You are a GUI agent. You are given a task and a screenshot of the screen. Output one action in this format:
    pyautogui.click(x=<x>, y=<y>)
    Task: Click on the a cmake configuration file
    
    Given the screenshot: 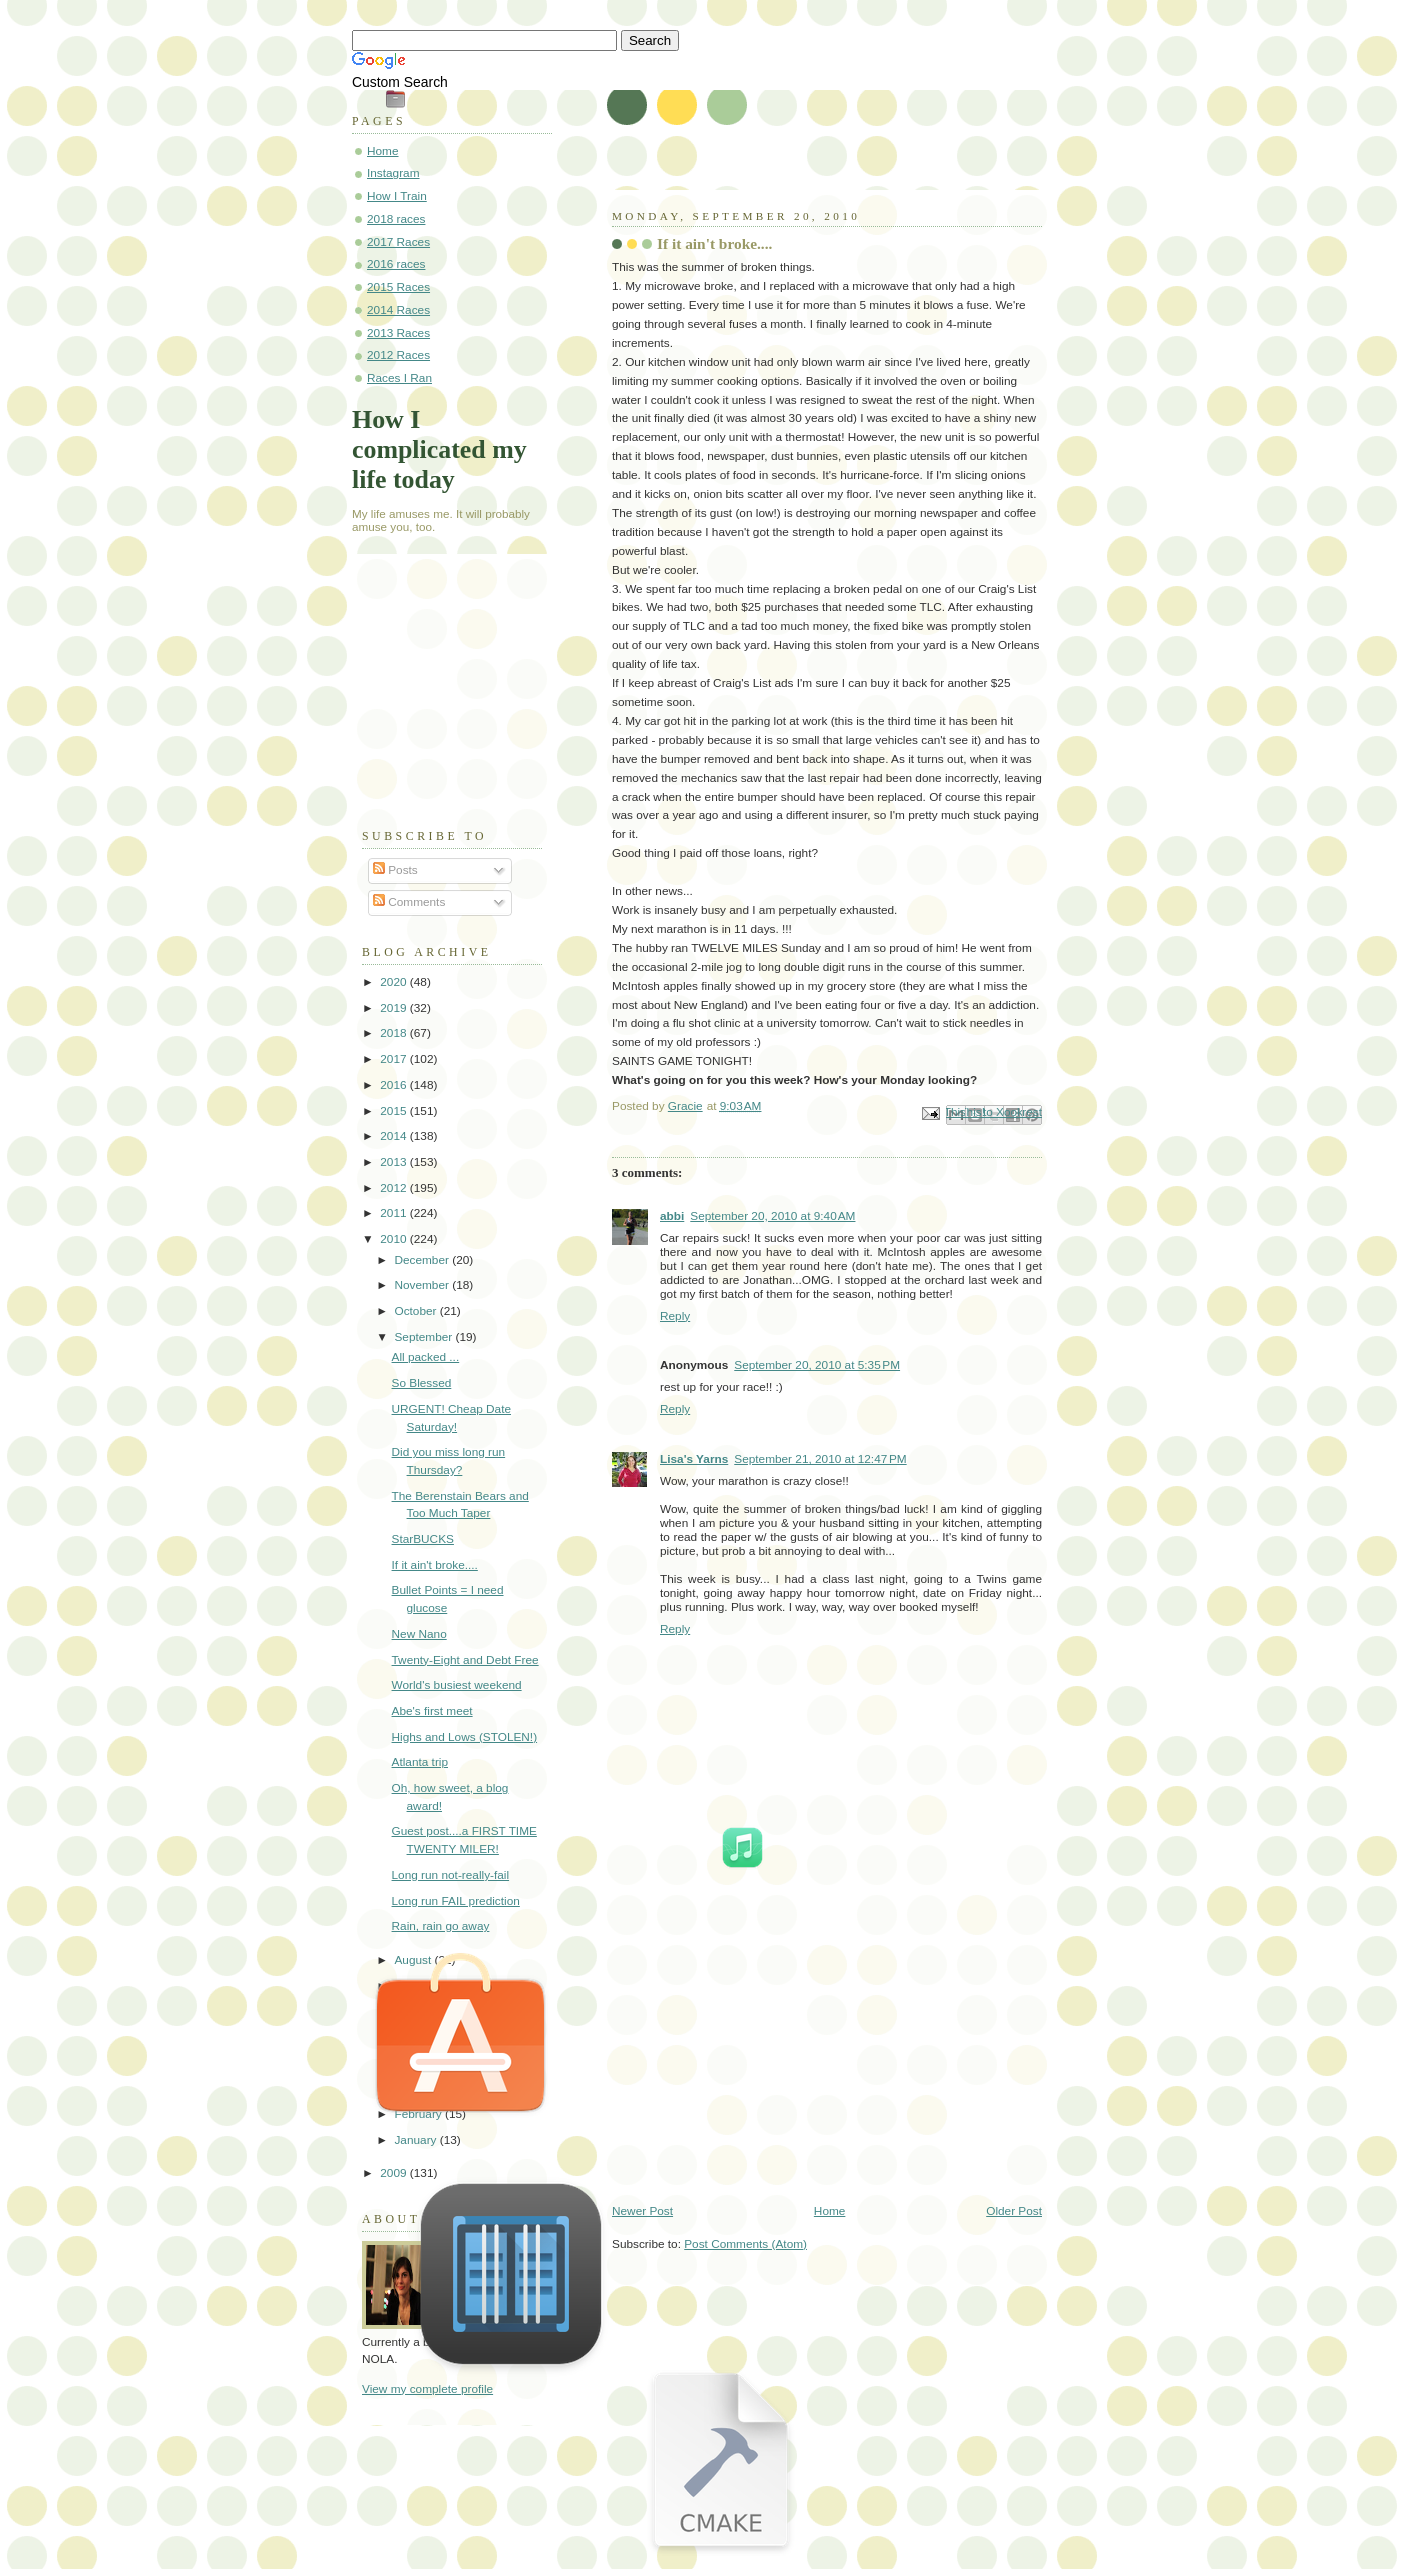 What is the action you would take?
    pyautogui.click(x=721, y=2463)
    